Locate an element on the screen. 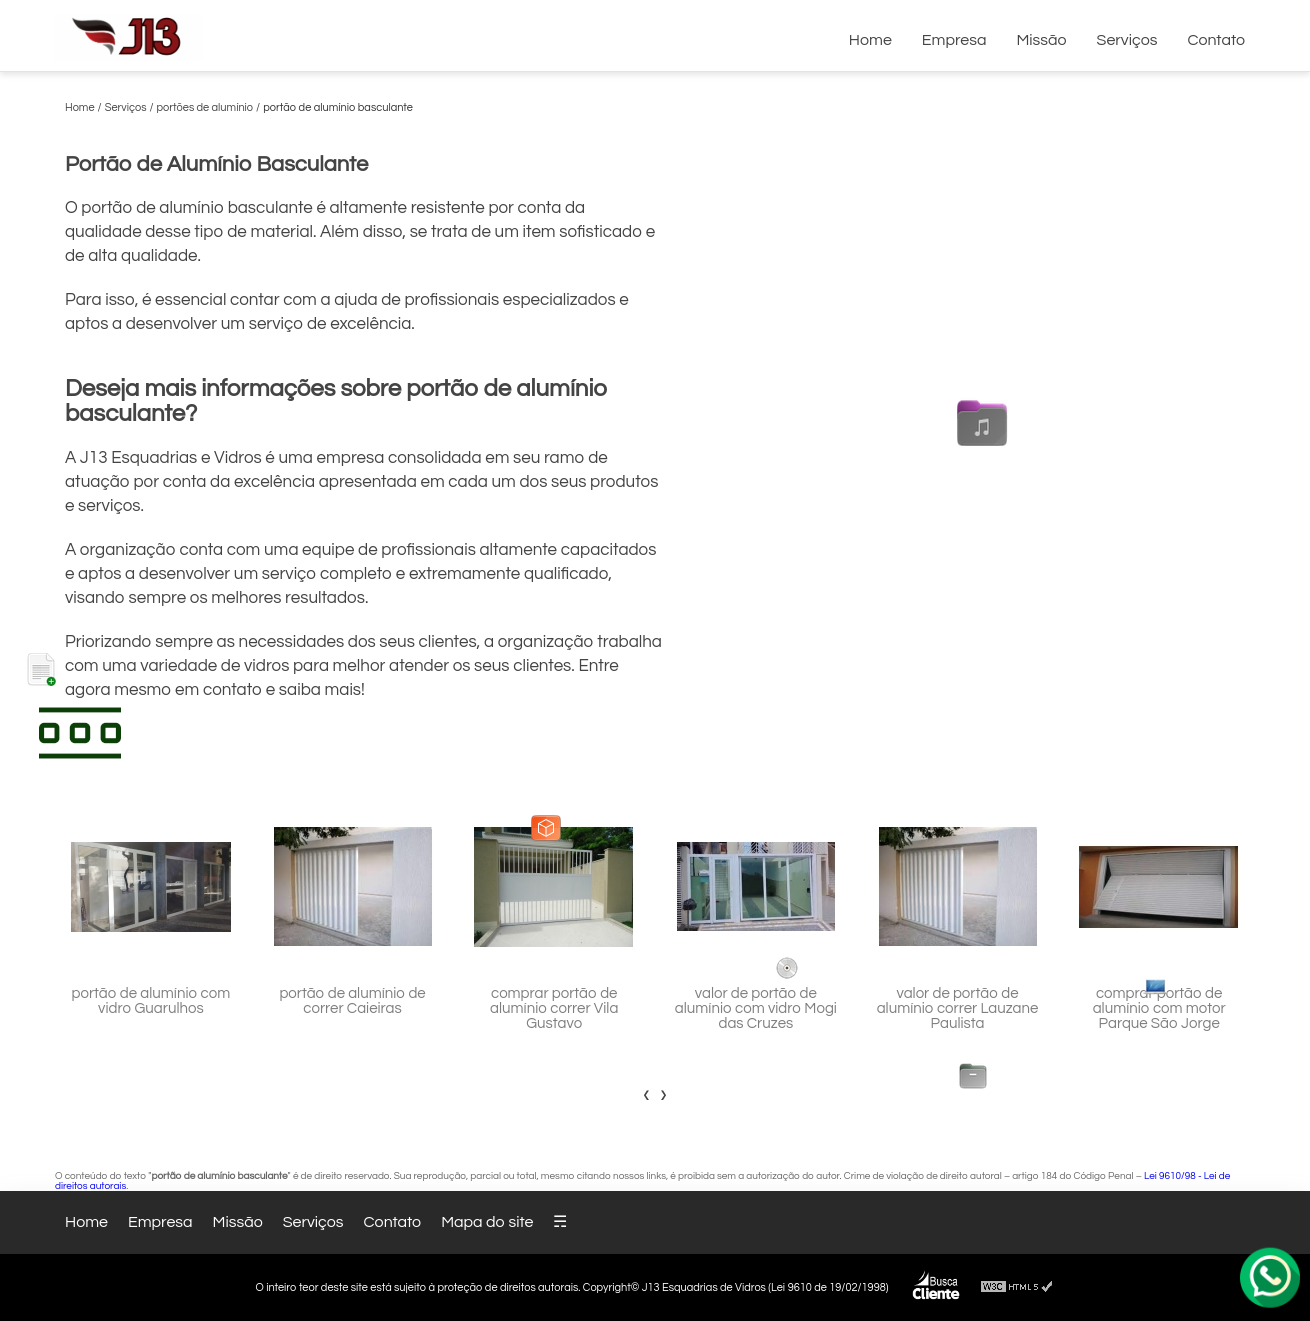 This screenshot has width=1310, height=1321. open the file manager application is located at coordinates (973, 1076).